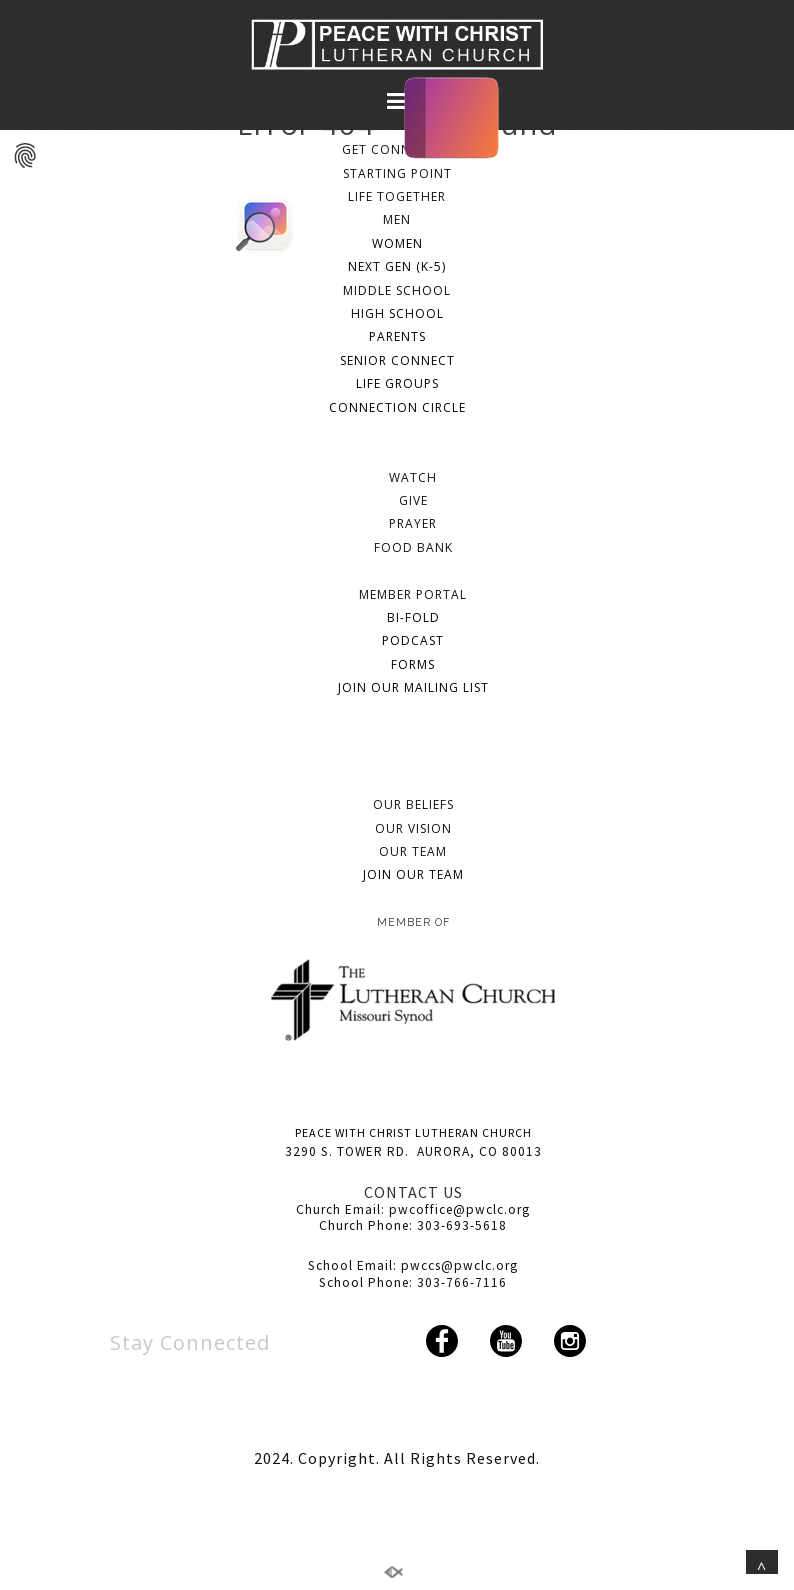 The image size is (794, 1590). Describe the element at coordinates (26, 156) in the screenshot. I see `authenticate with biometric fingerprint` at that location.